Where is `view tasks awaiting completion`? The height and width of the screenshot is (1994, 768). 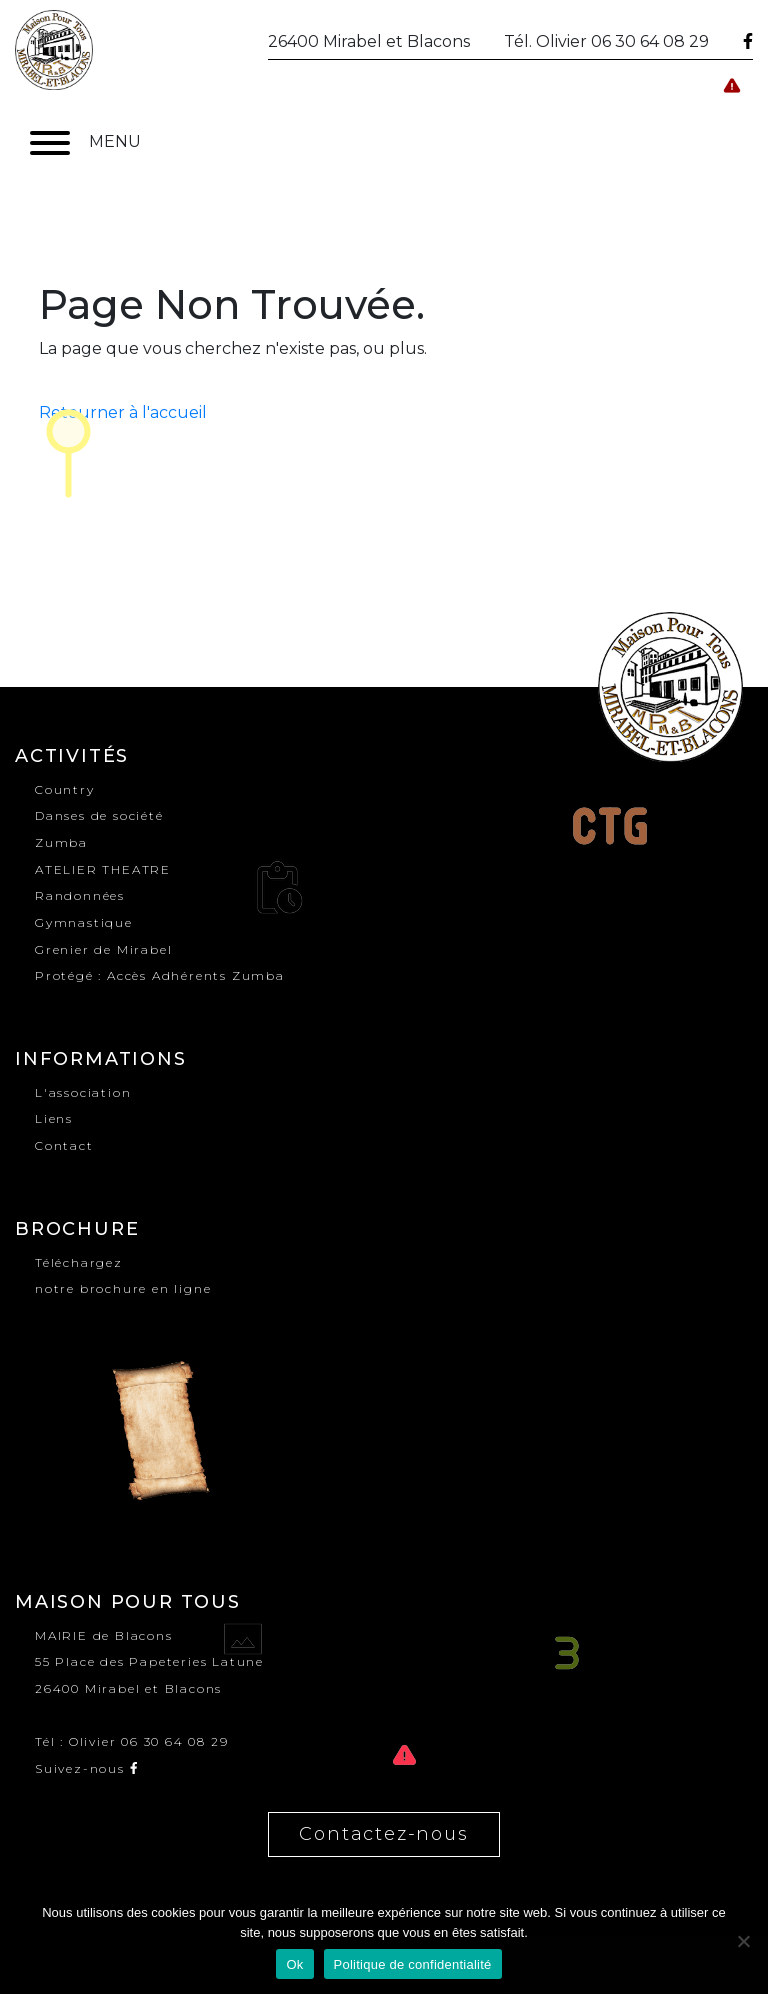
view tasks awaiting completion is located at coordinates (277, 888).